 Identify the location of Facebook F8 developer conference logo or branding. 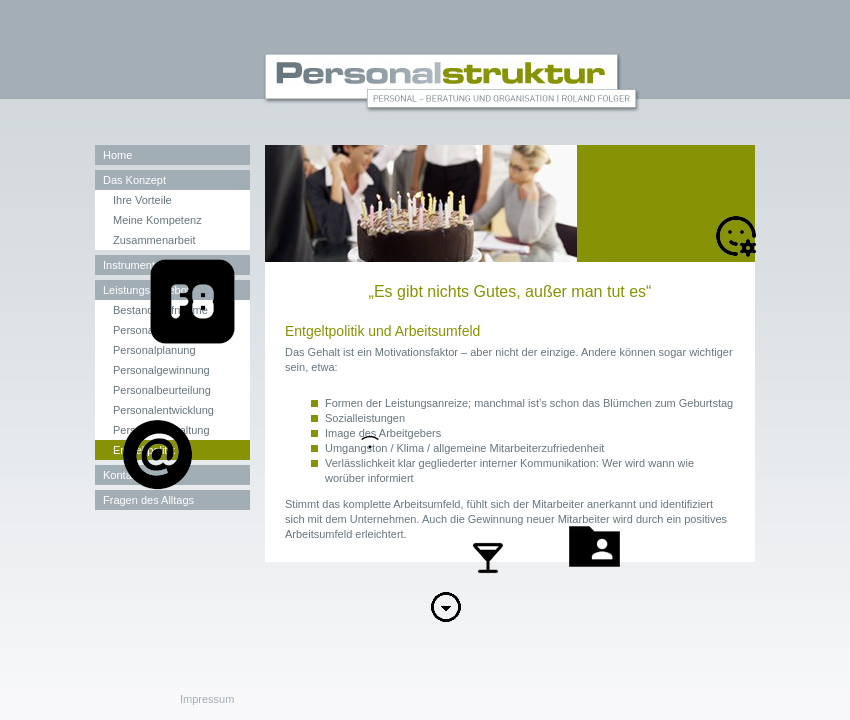
(192, 301).